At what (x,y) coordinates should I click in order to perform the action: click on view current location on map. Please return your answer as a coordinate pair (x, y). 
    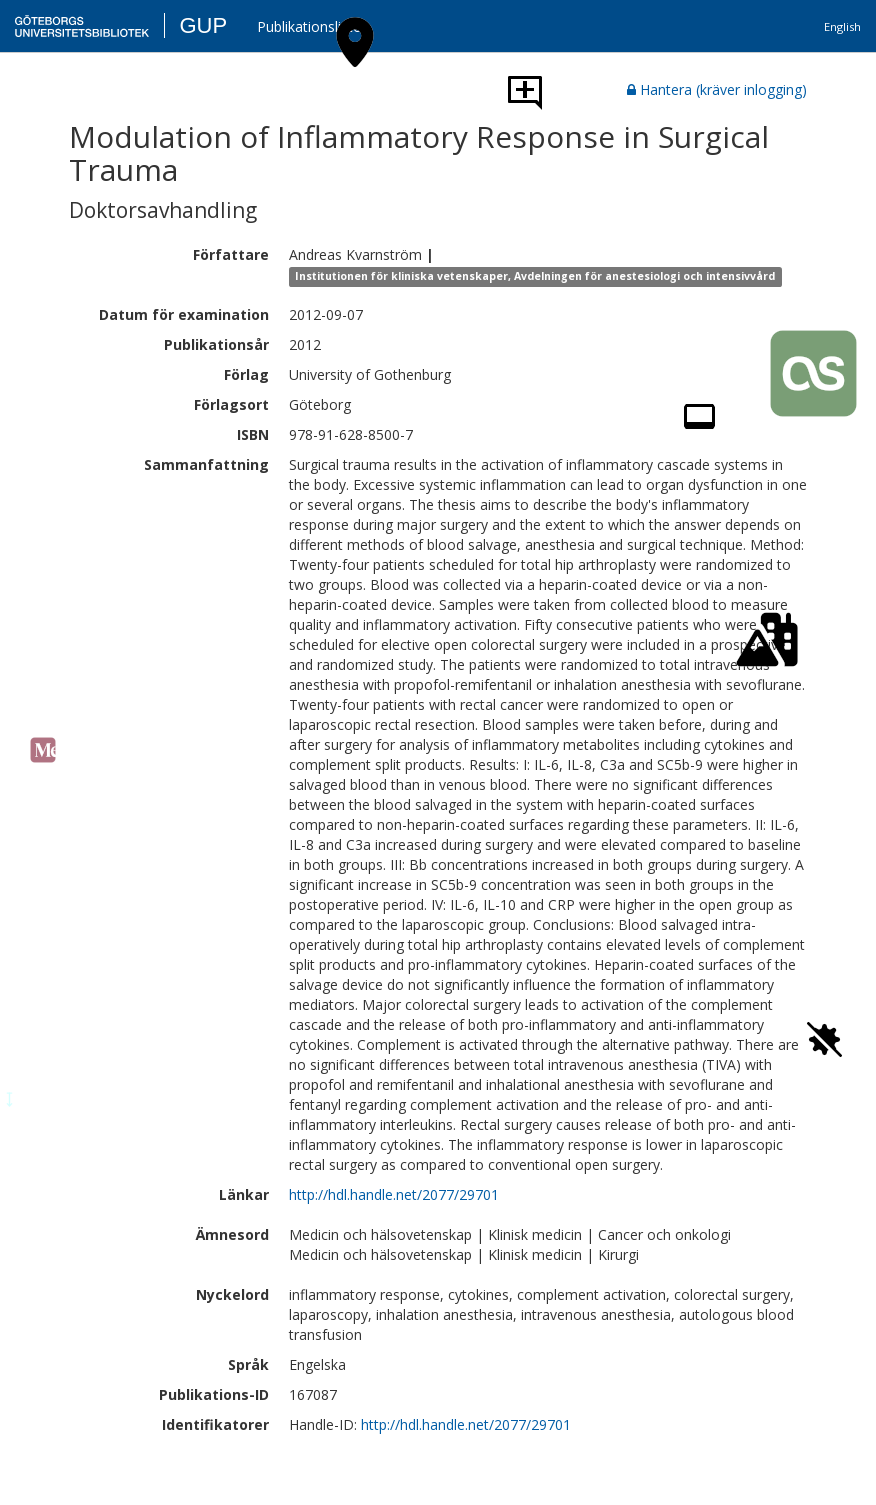
    Looking at the image, I should click on (355, 42).